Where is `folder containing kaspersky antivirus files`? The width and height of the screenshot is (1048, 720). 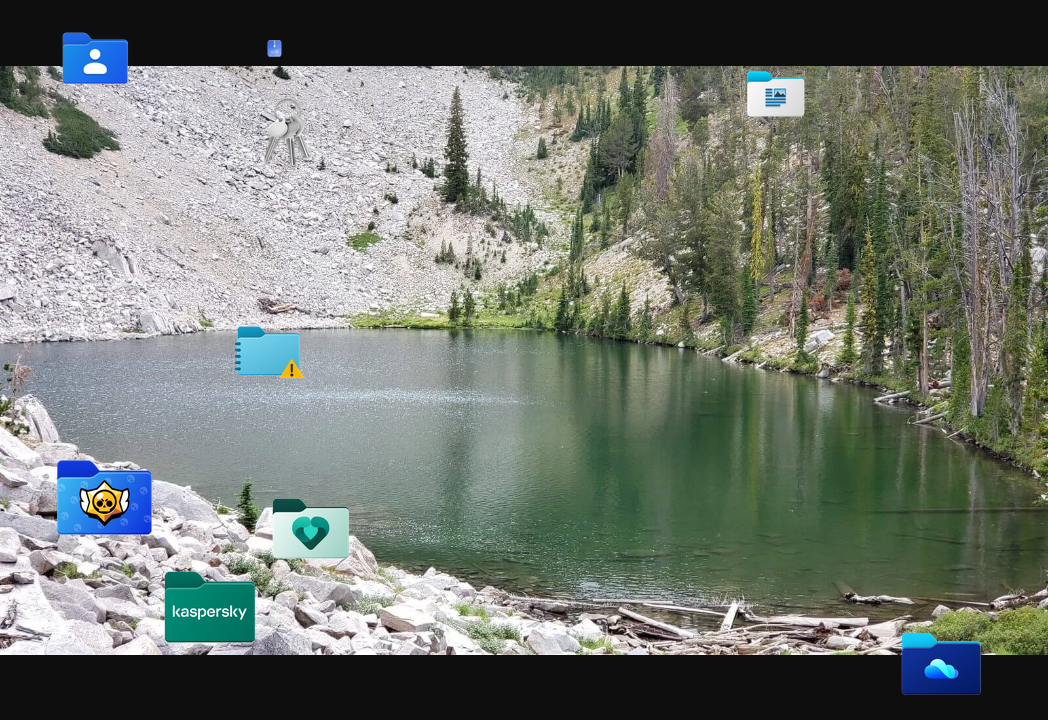
folder containing kaspersky antivirus files is located at coordinates (209, 609).